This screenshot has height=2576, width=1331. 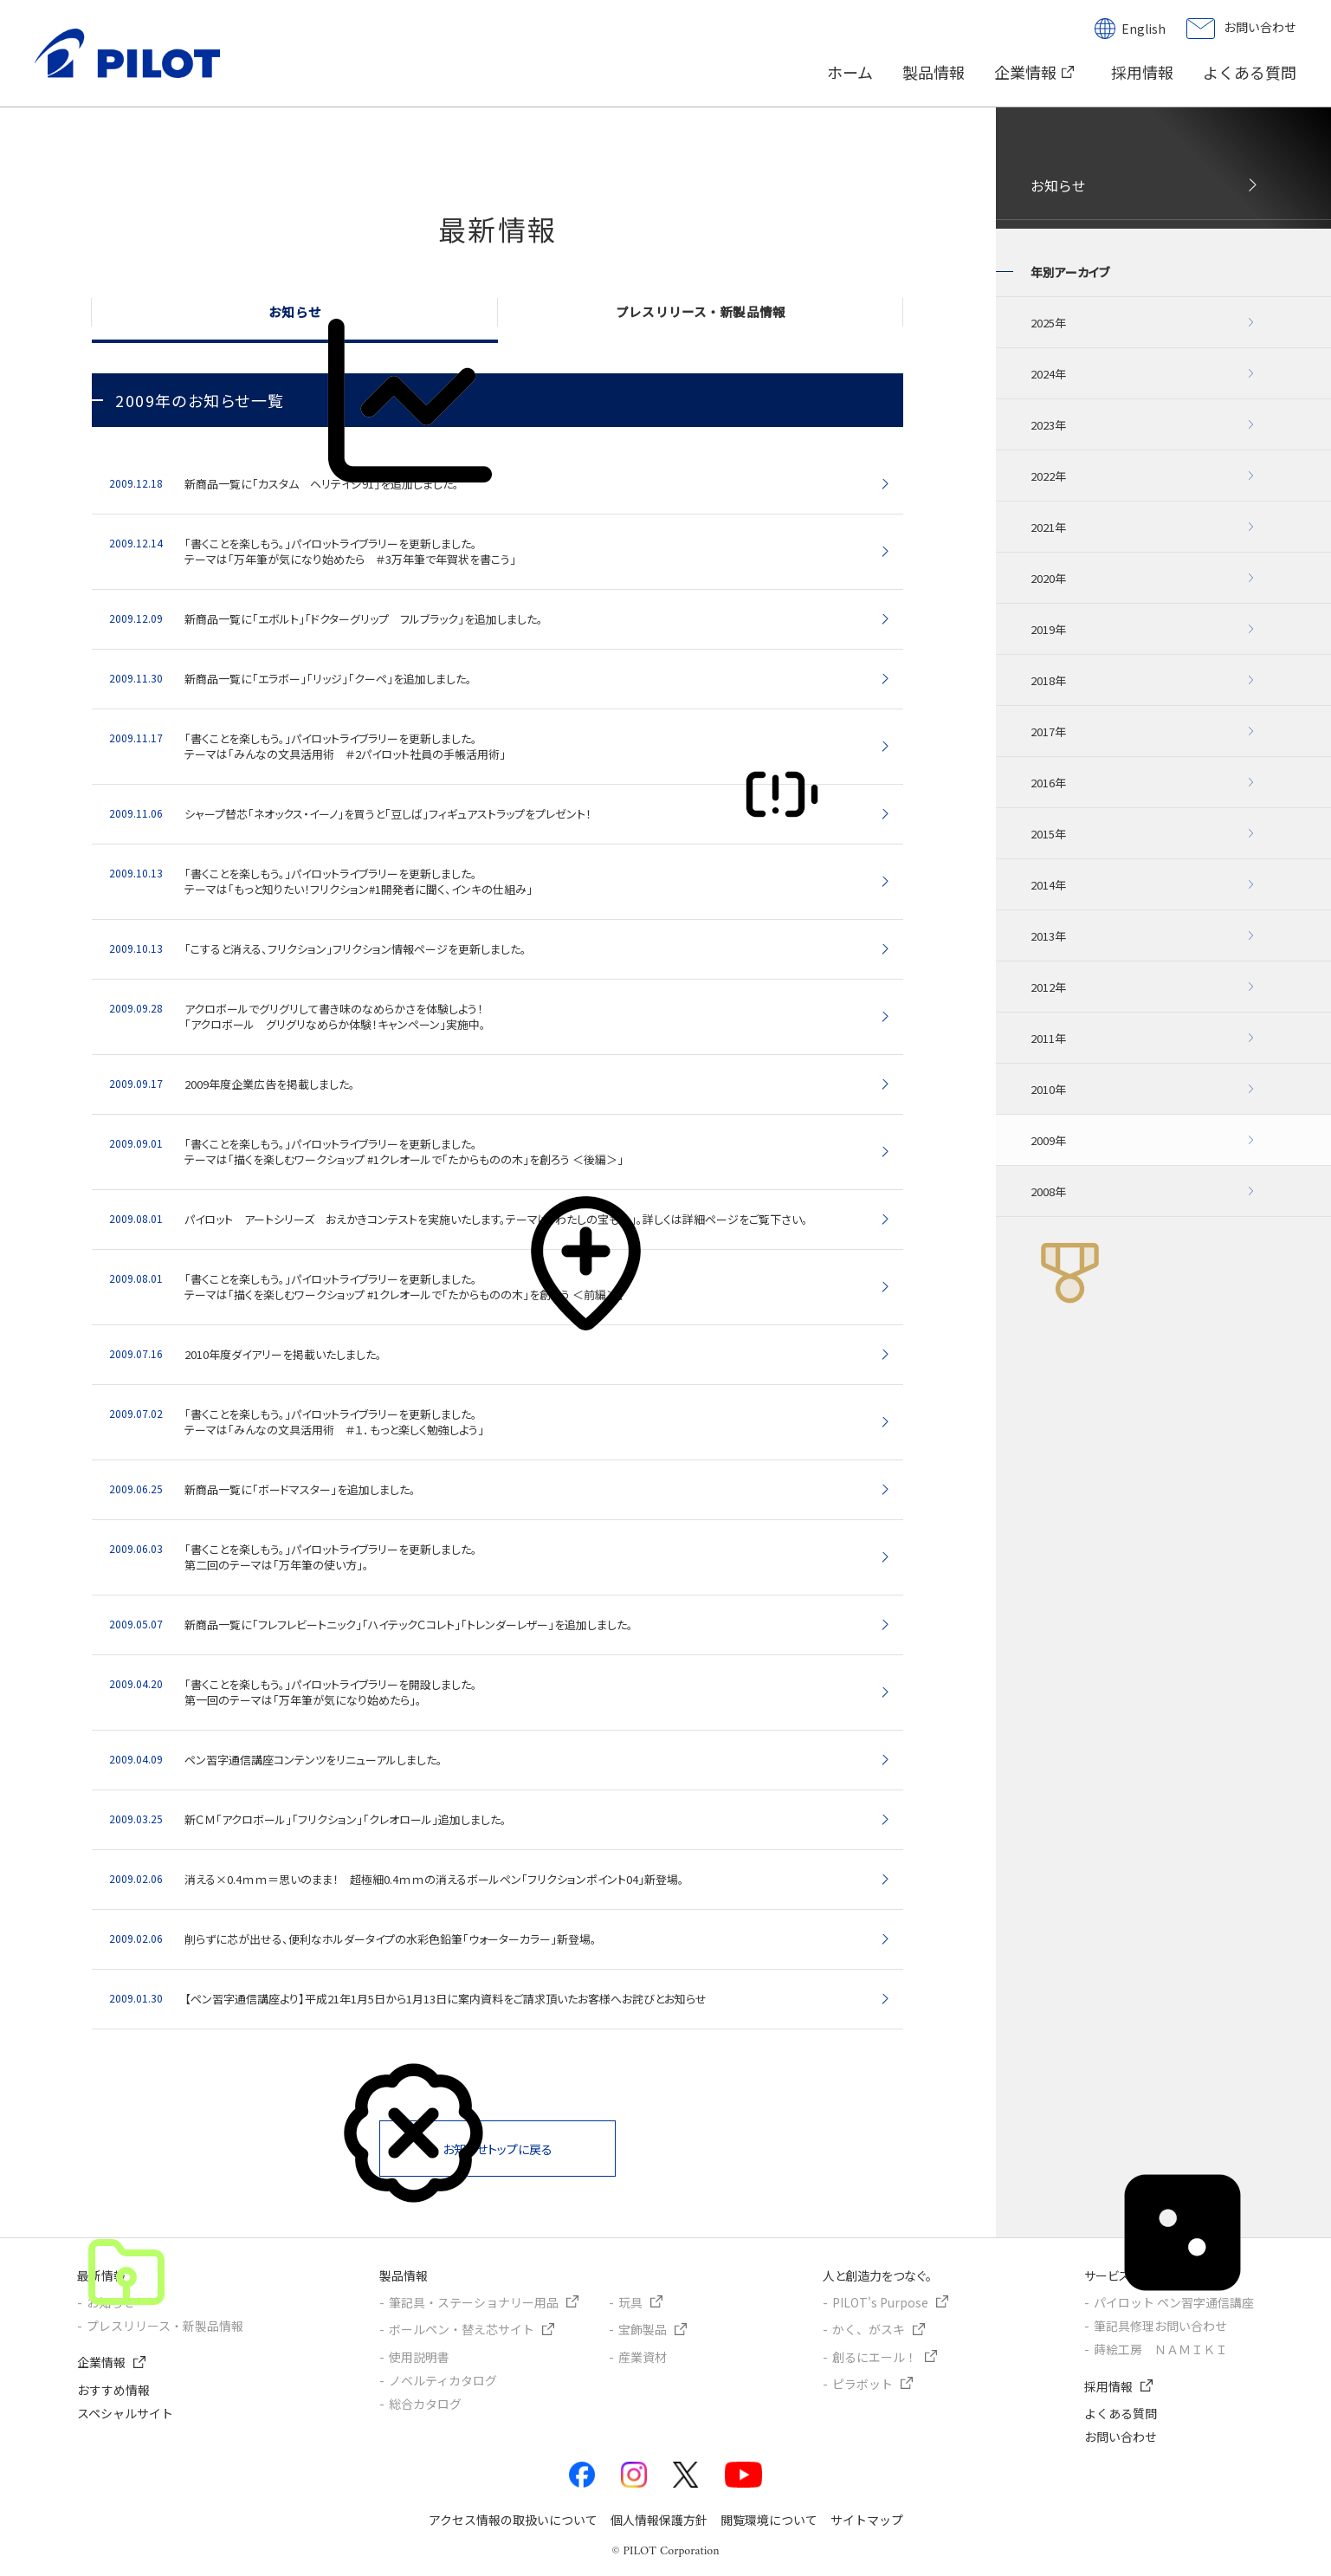 What do you see at coordinates (585, 1263) in the screenshot?
I see `add a new location pin` at bounding box center [585, 1263].